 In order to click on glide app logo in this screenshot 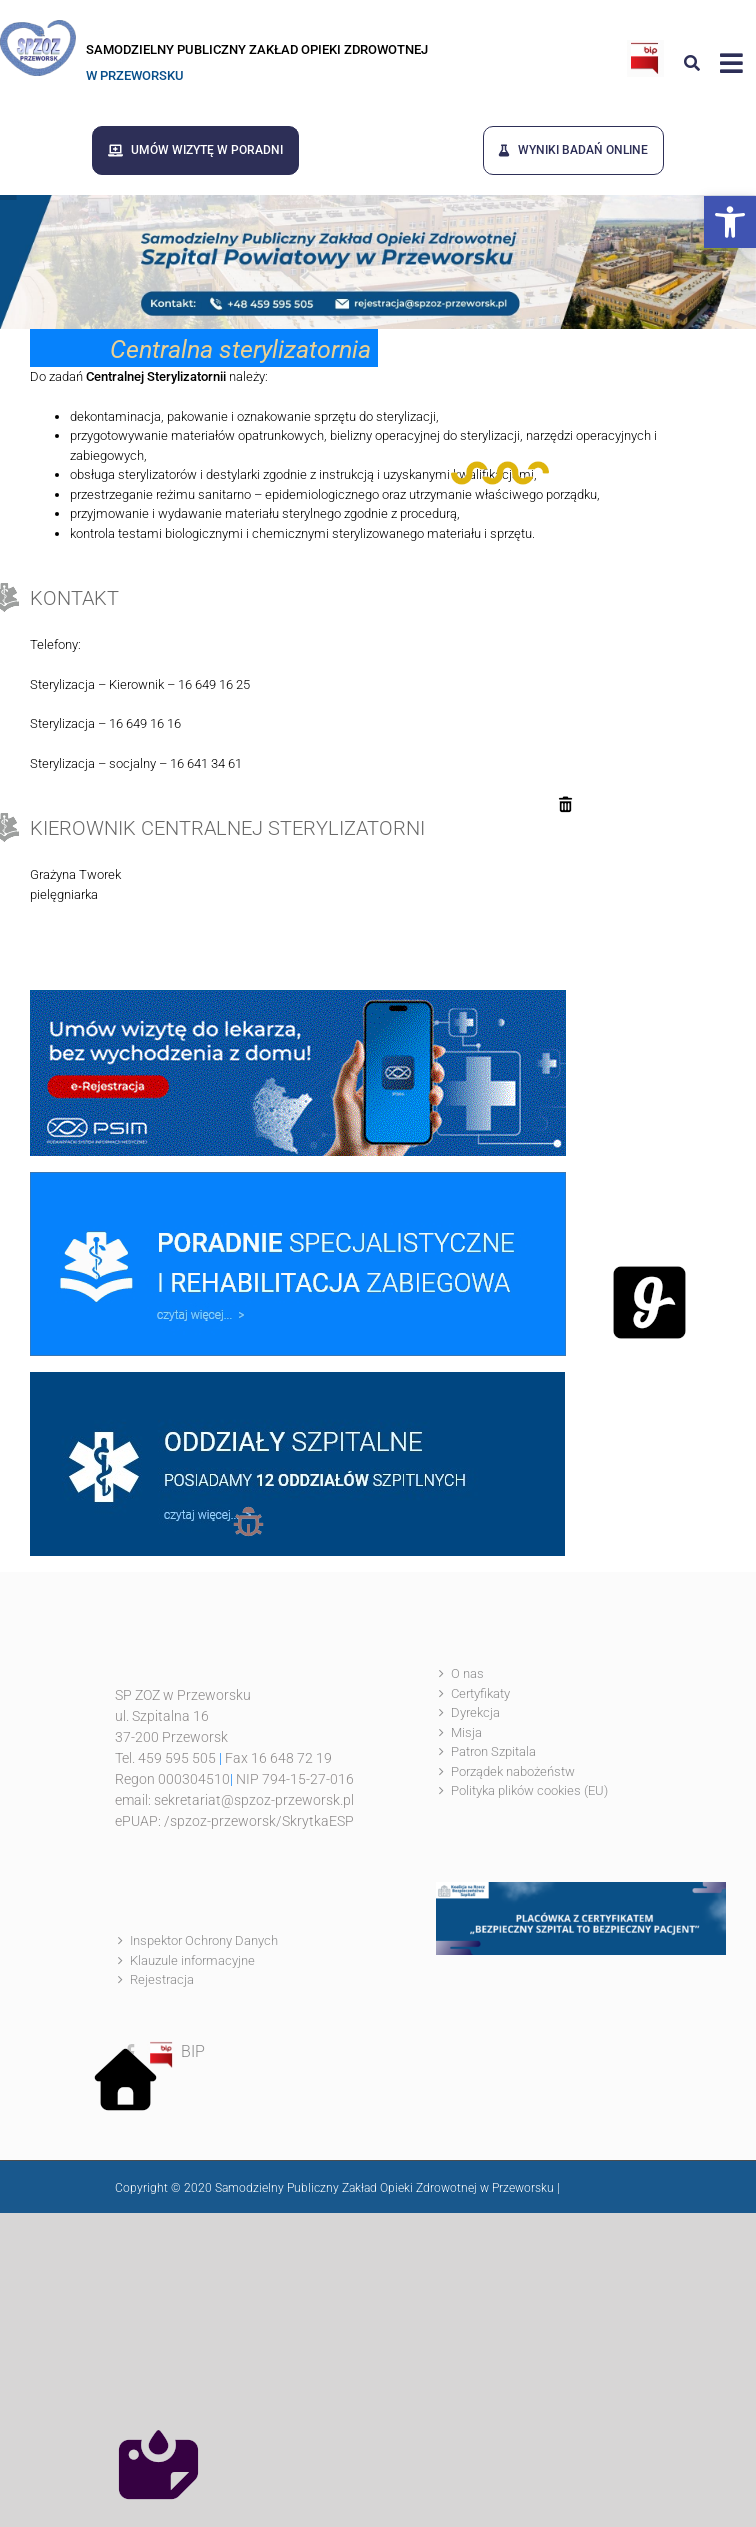, I will do `click(649, 1302)`.